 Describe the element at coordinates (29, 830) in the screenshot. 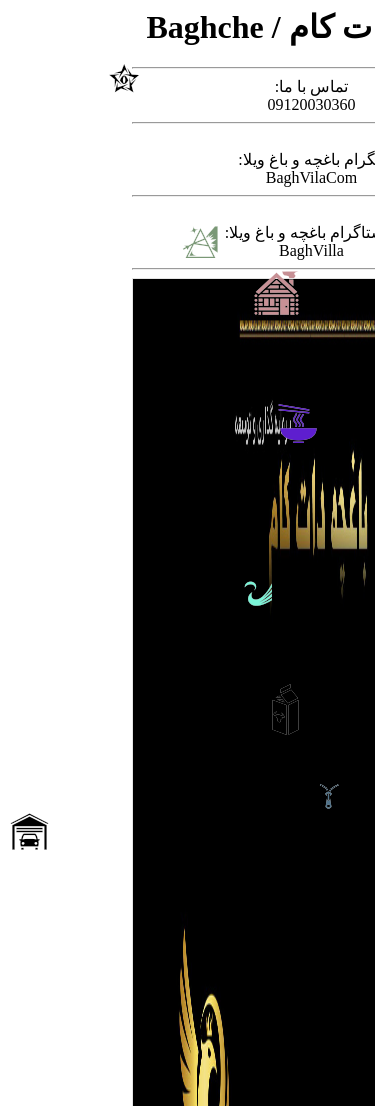

I see `access garage or parking settings` at that location.